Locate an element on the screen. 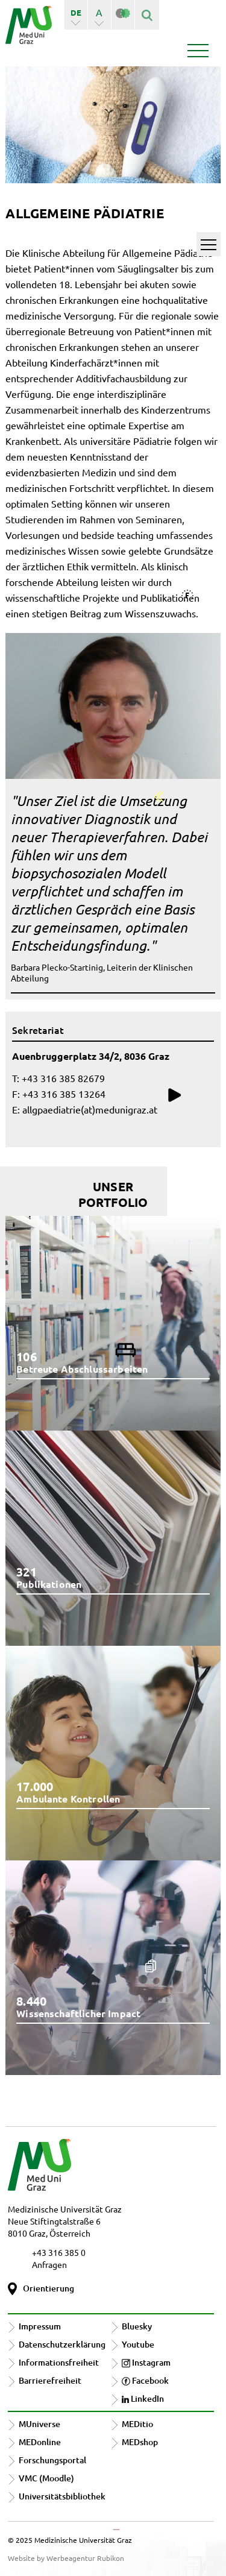 This screenshot has height=2576, width=226. decrease quantity or value is located at coordinates (116, 2530).